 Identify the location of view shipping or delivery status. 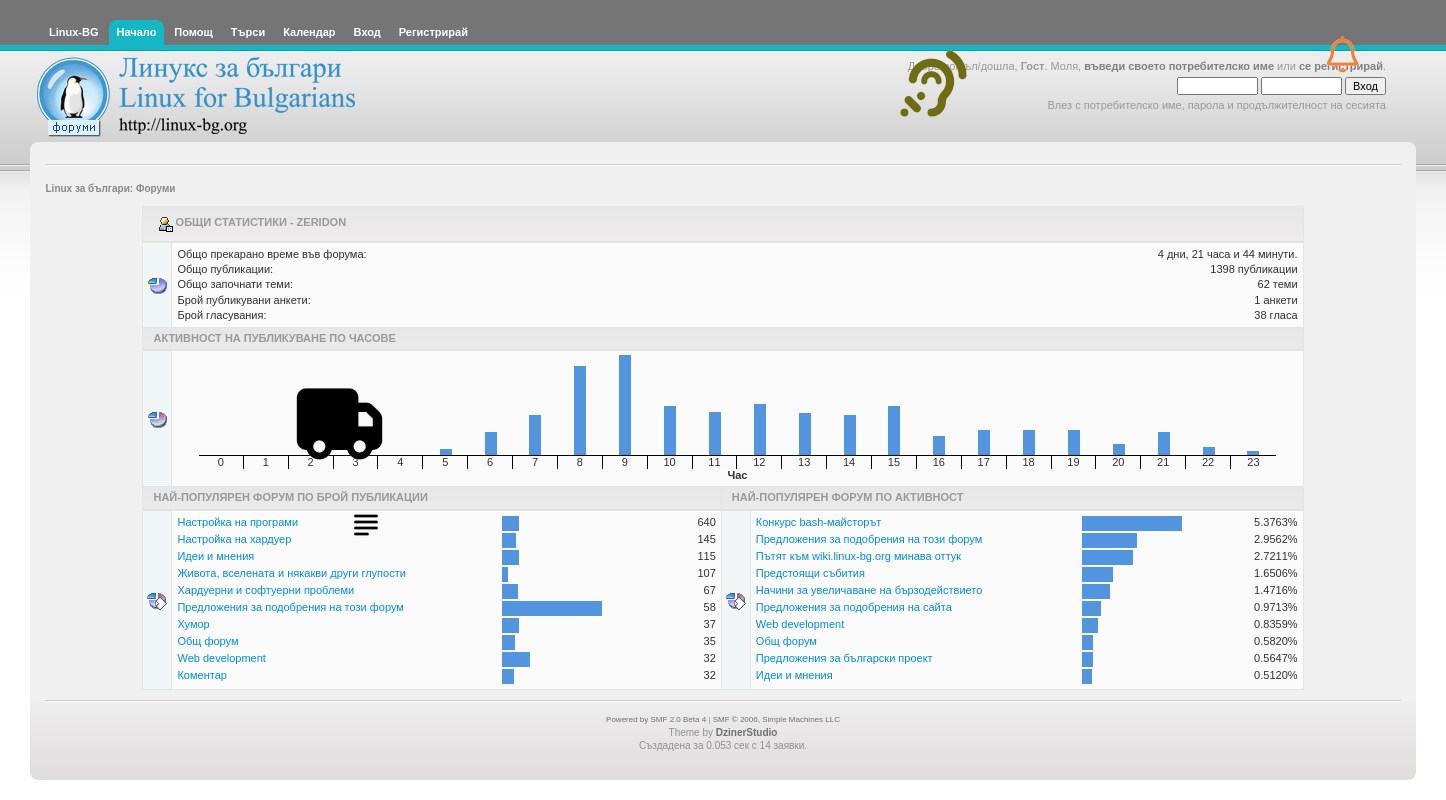
(339, 421).